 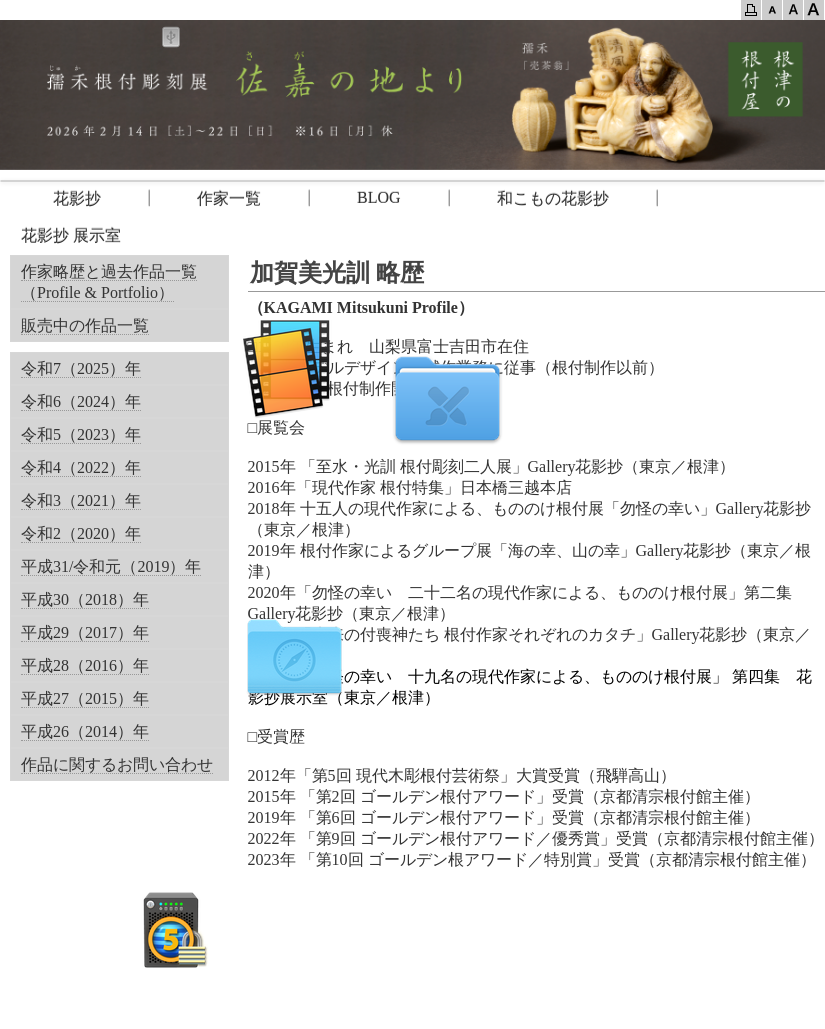 I want to click on open iMovie library, so click(x=286, y=369).